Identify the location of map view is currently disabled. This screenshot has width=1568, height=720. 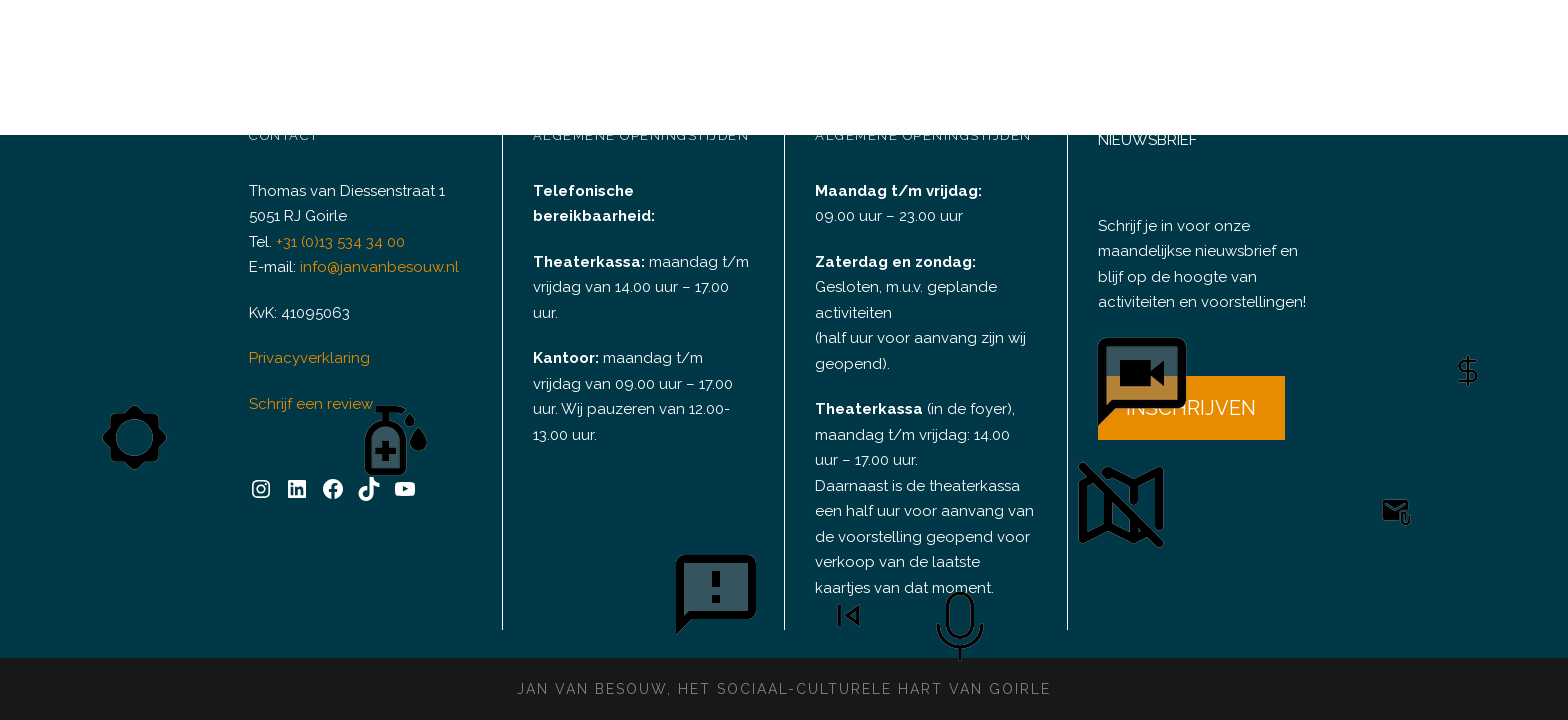
(1121, 505).